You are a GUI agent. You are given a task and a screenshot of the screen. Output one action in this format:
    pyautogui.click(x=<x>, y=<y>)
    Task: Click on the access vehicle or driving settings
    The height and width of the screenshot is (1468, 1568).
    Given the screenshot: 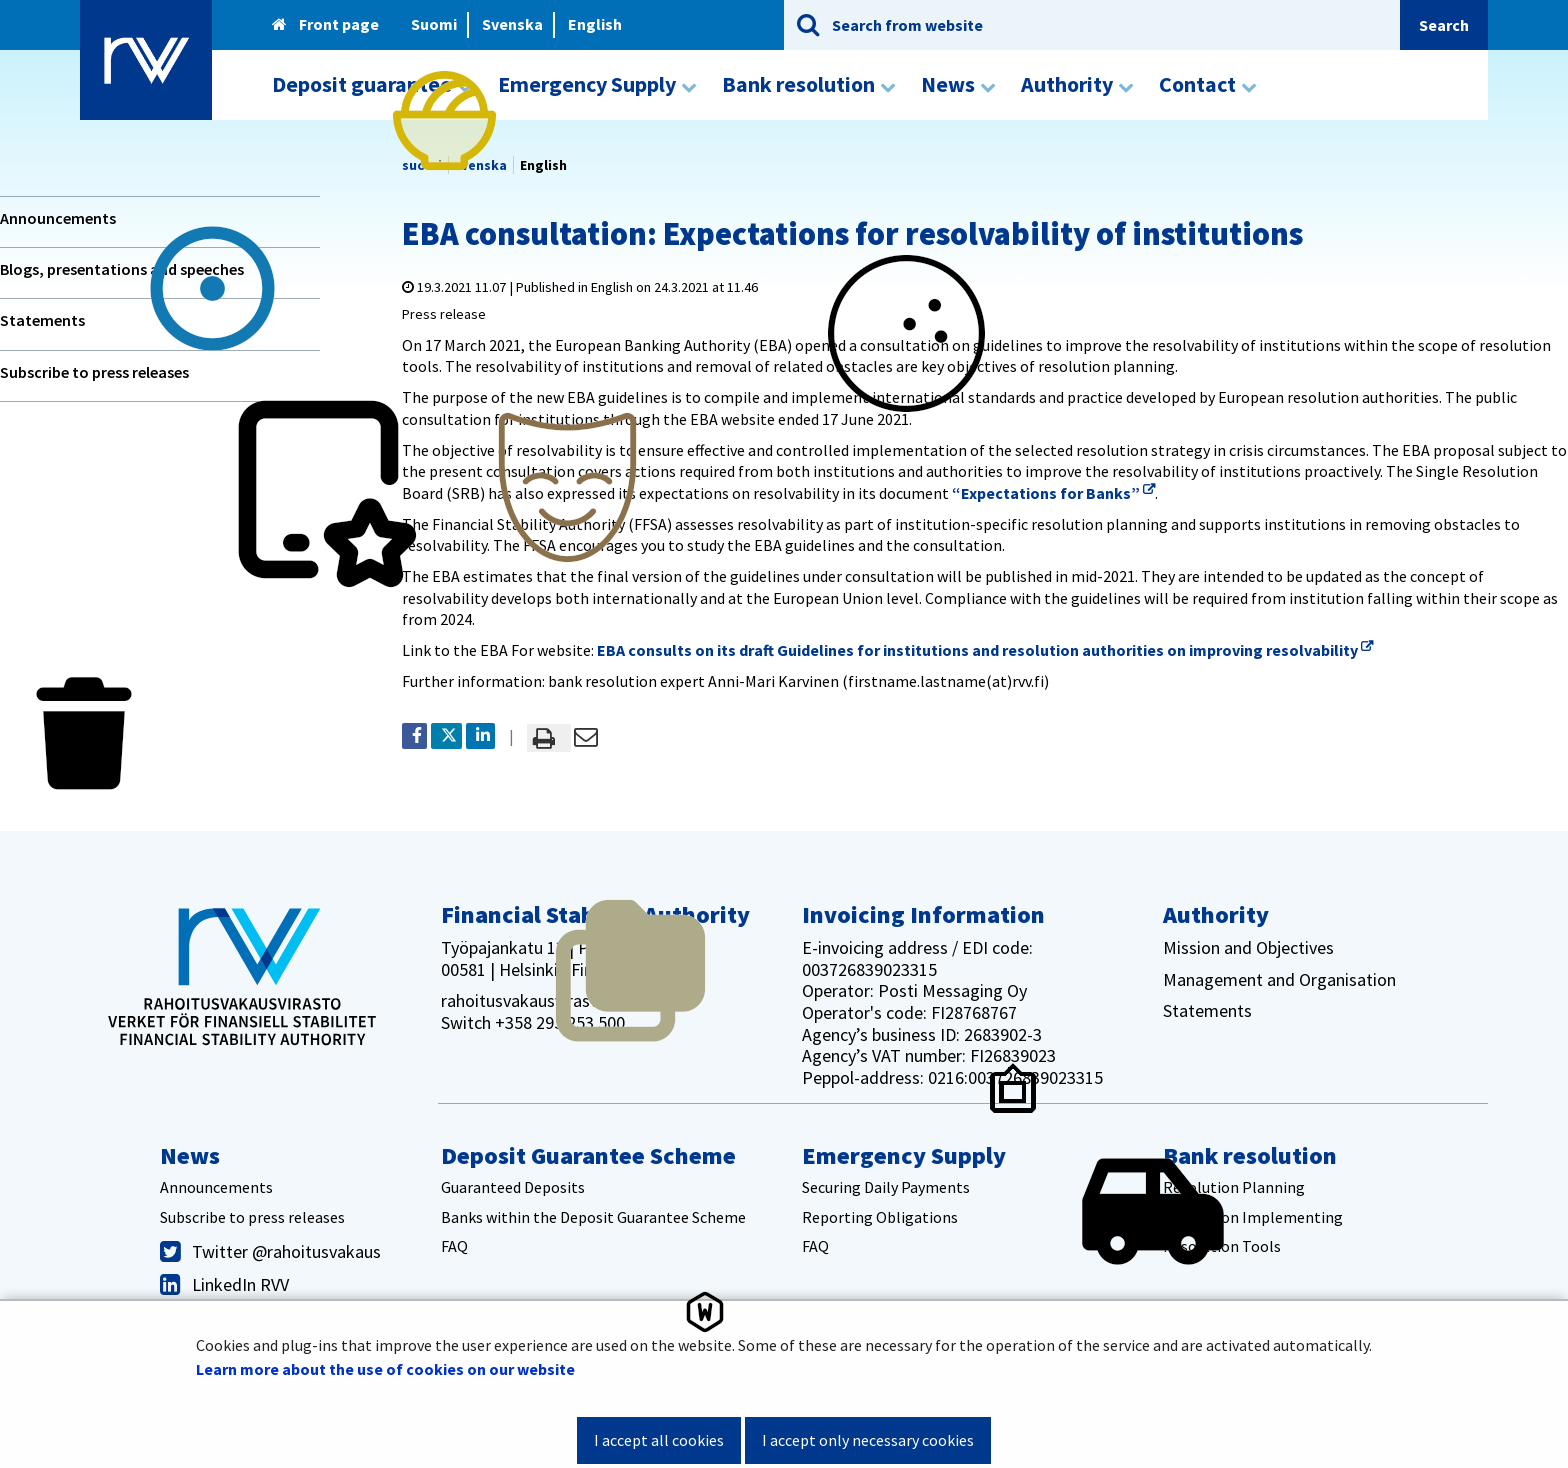 What is the action you would take?
    pyautogui.click(x=1153, y=1208)
    